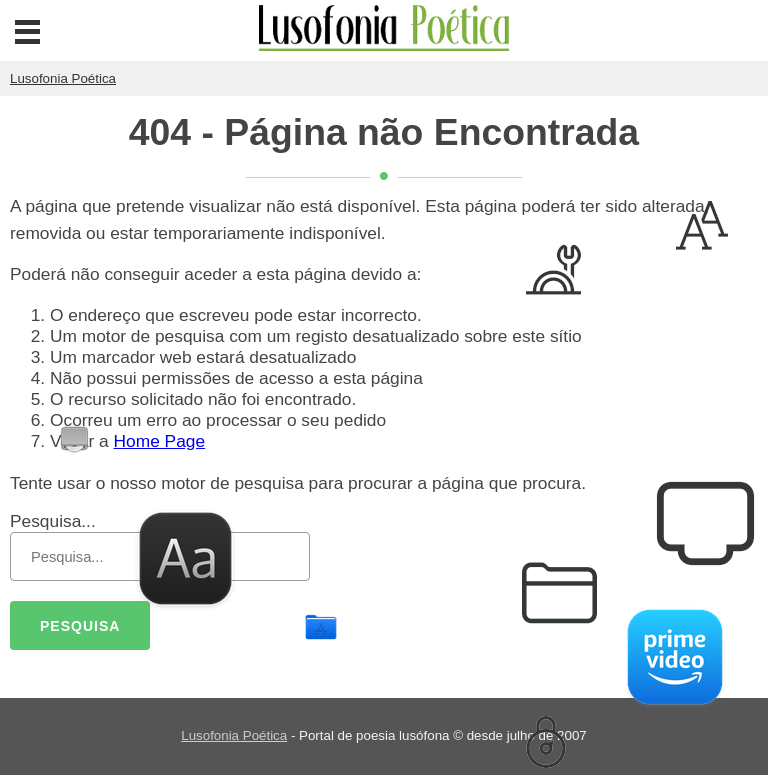 The height and width of the screenshot is (775, 768). What do you see at coordinates (553, 270) in the screenshot?
I see `access engineering or developer tools` at bounding box center [553, 270].